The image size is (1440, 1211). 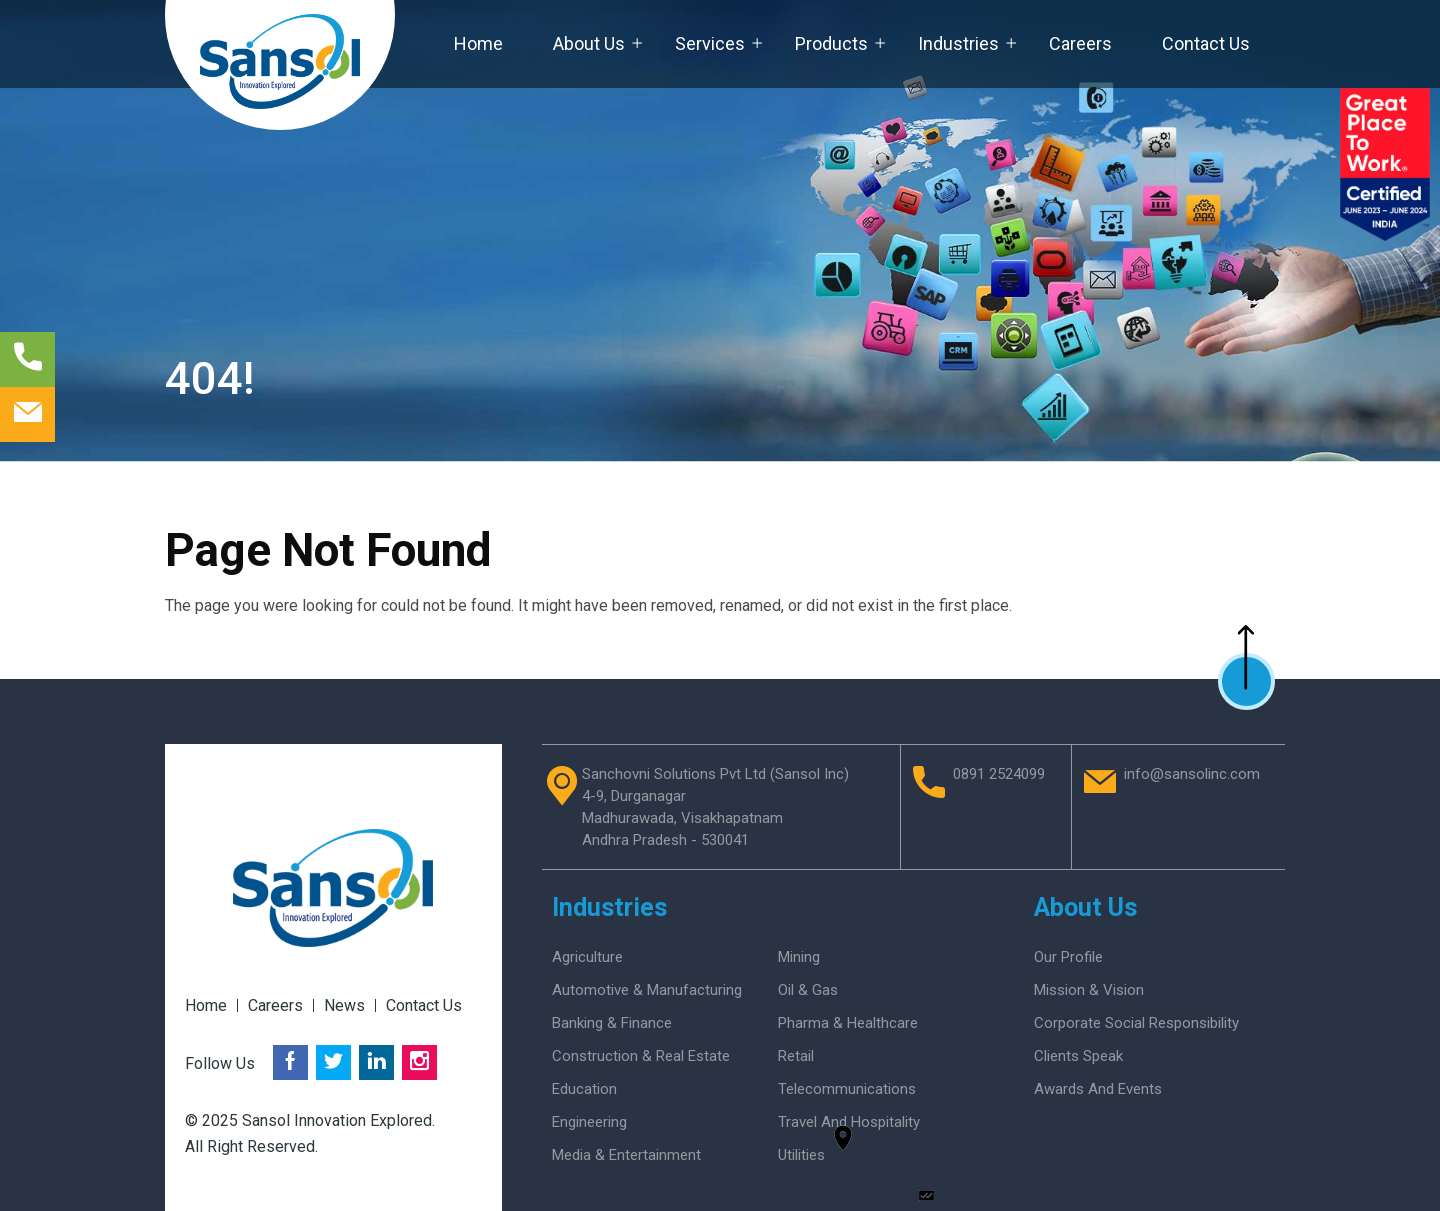 I want to click on indicates multiple items selected or completed, so click(x=926, y=1195).